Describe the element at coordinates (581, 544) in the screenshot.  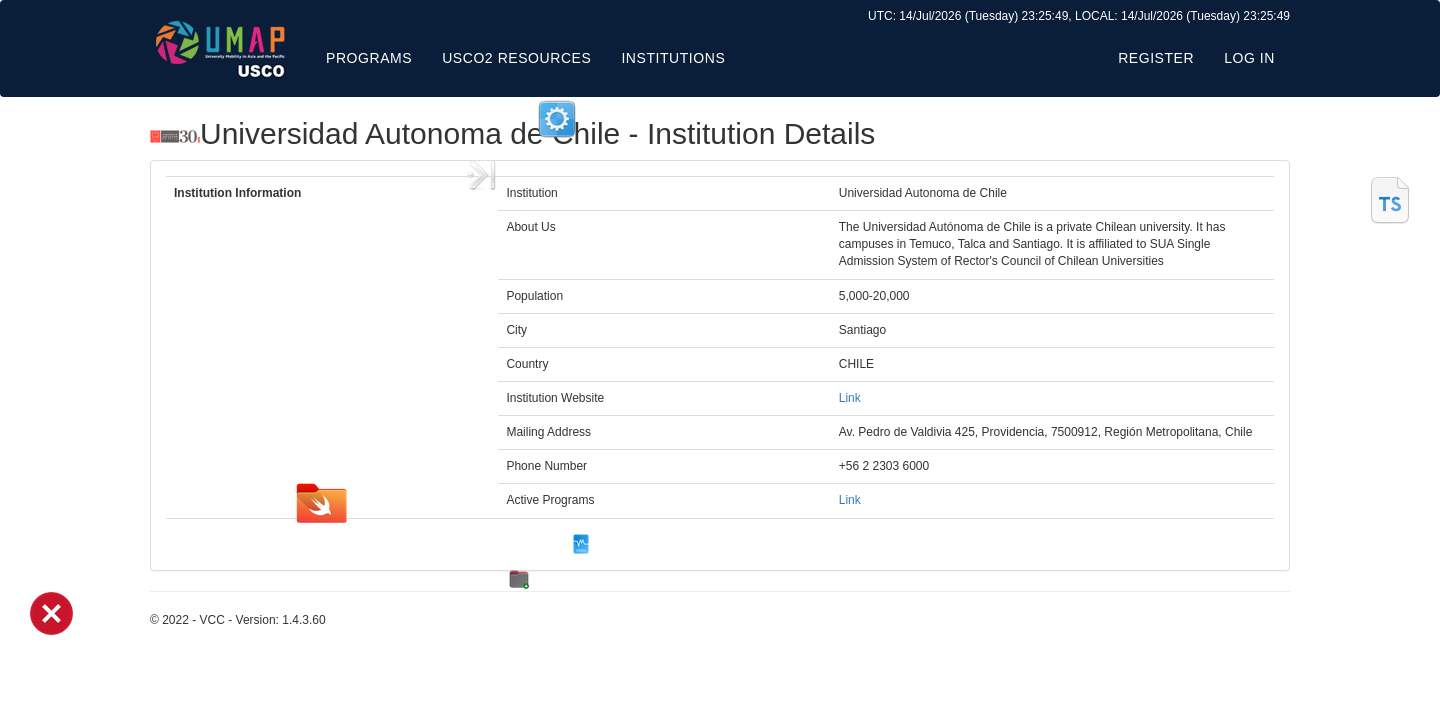
I see `virtualbox virtual machine configuration file` at that location.